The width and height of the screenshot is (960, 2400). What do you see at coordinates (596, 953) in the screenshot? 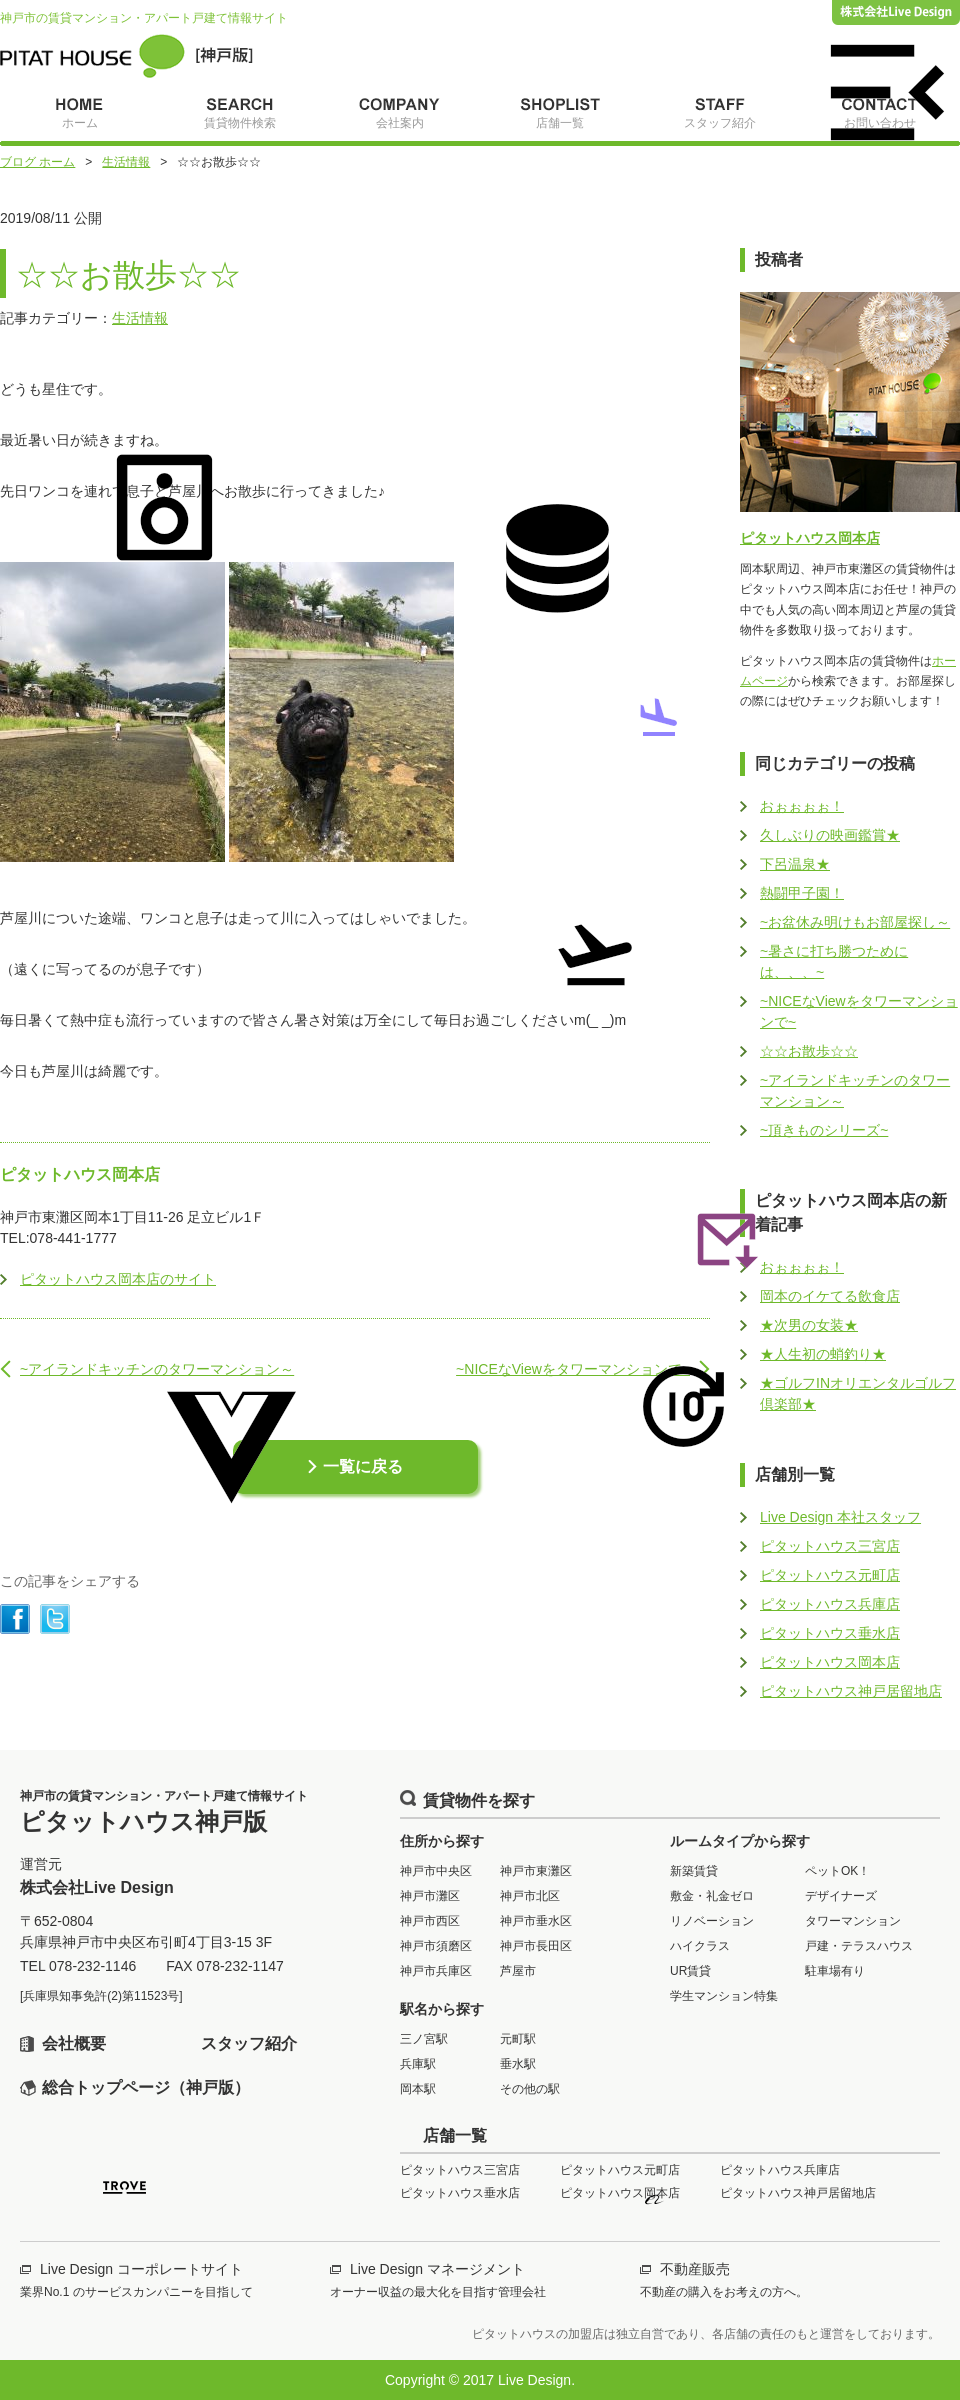
I see `view departing flights` at bounding box center [596, 953].